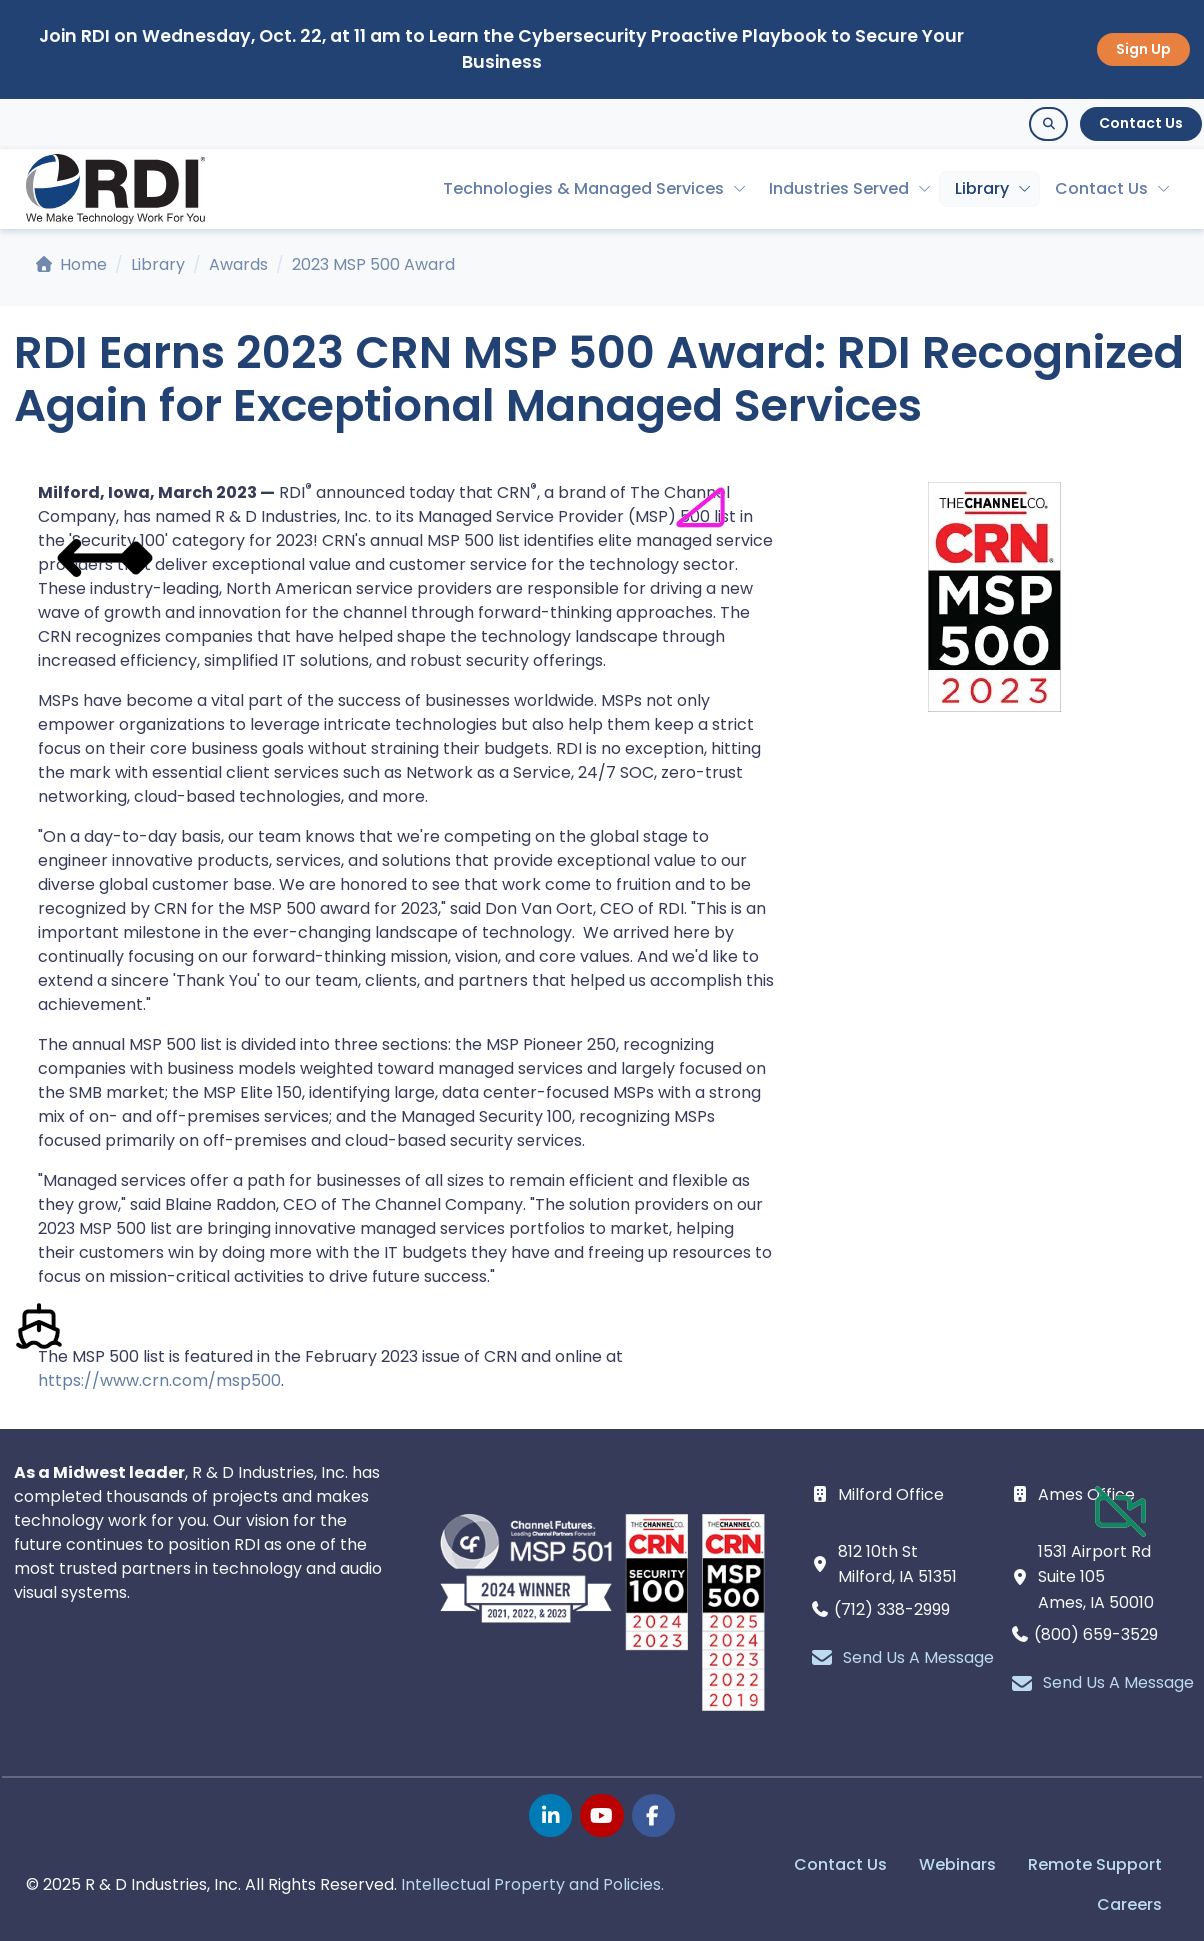 The image size is (1204, 1941). I want to click on turn off camera or disable video, so click(1120, 1511).